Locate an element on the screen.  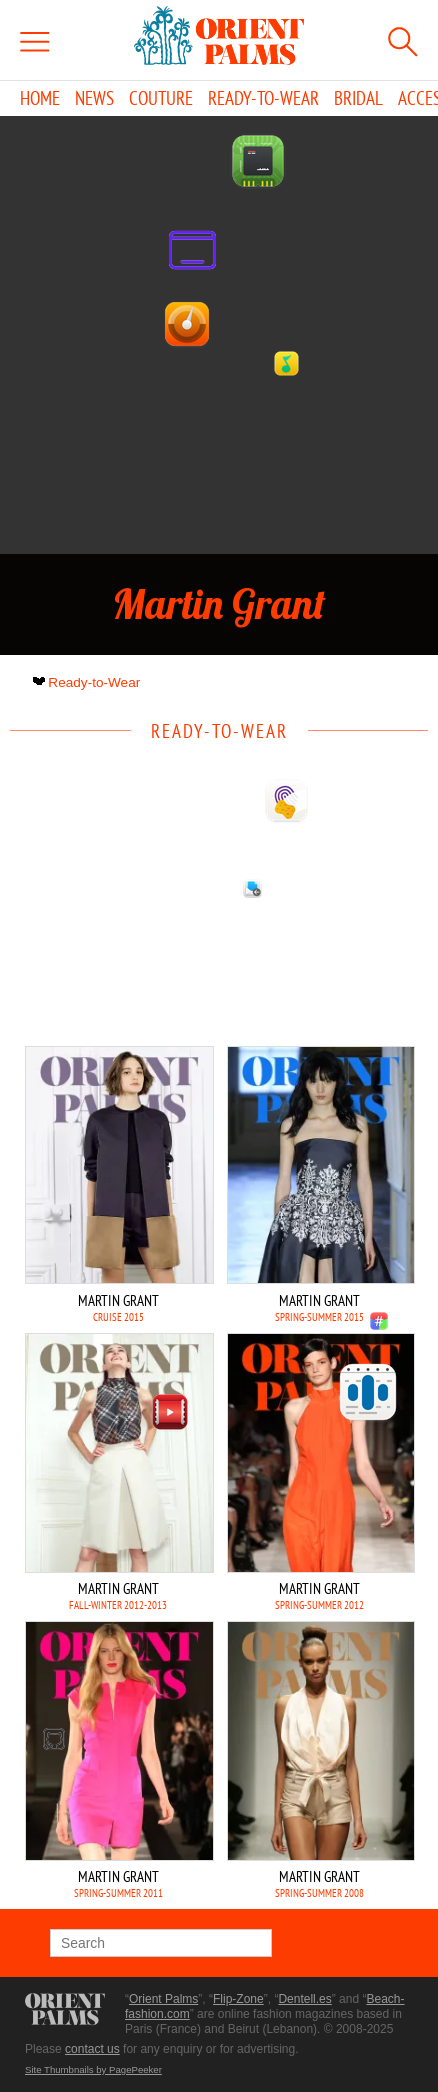
open metadata cleaner app is located at coordinates (286, 800).